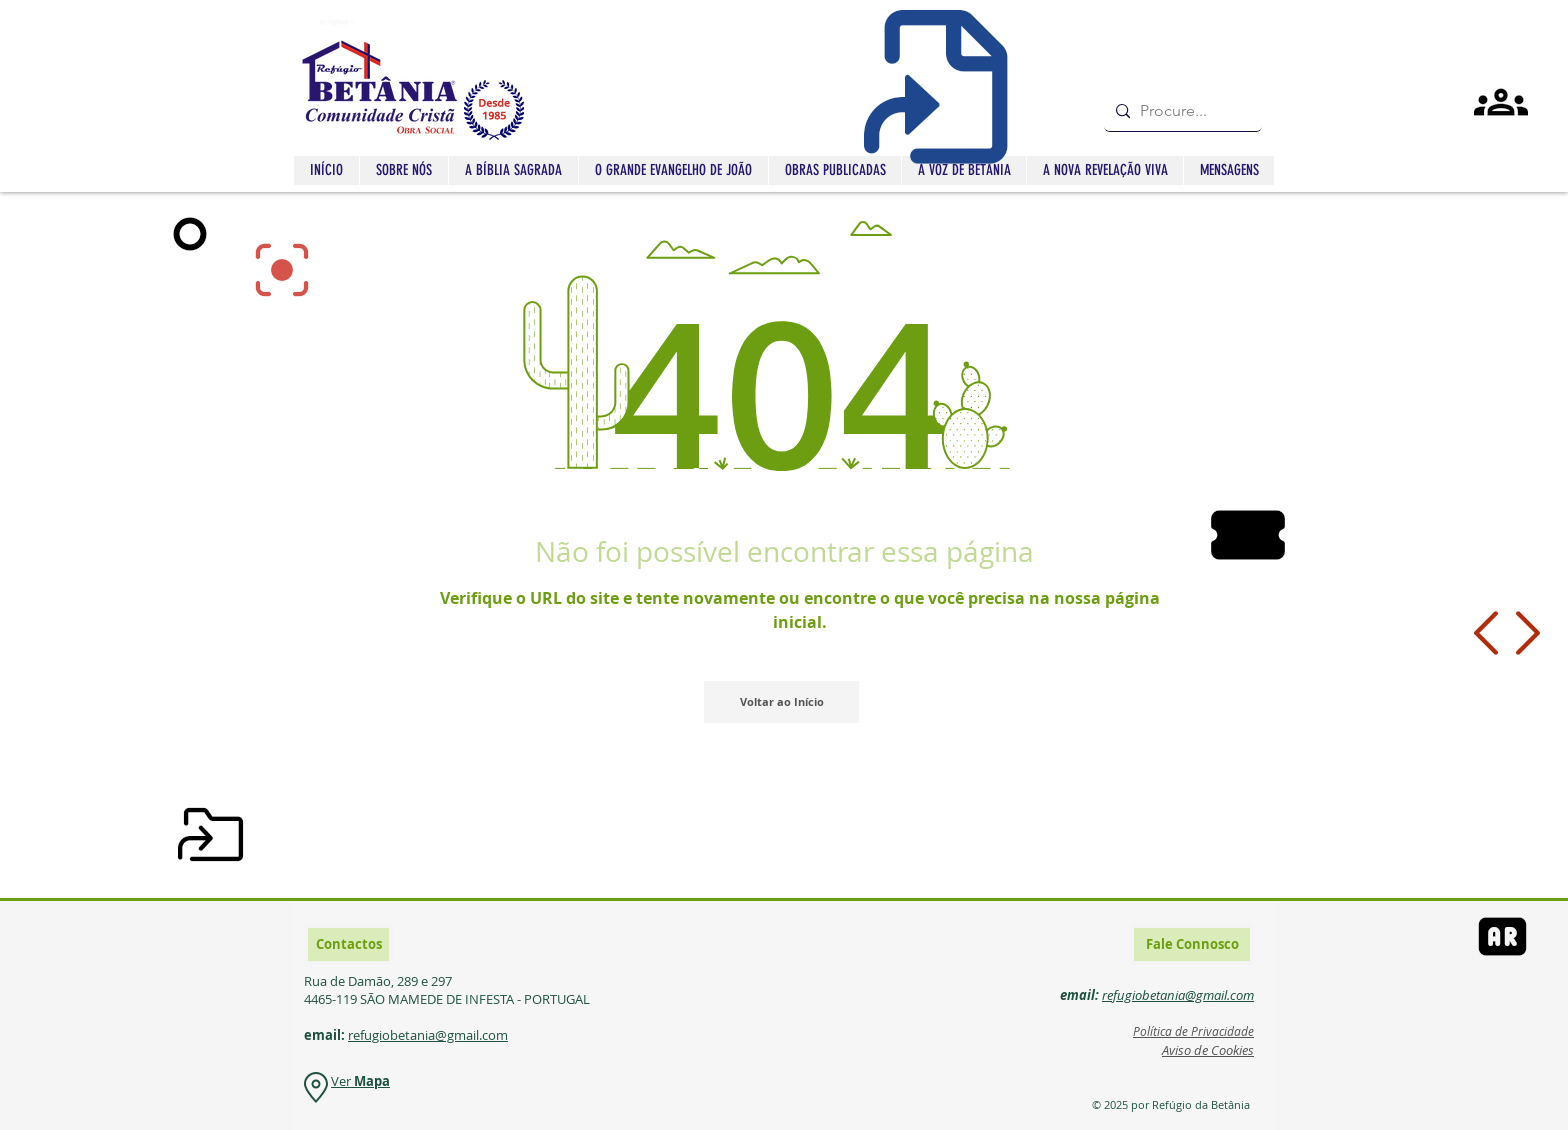  I want to click on indicates augmented reality feature available, so click(1502, 936).